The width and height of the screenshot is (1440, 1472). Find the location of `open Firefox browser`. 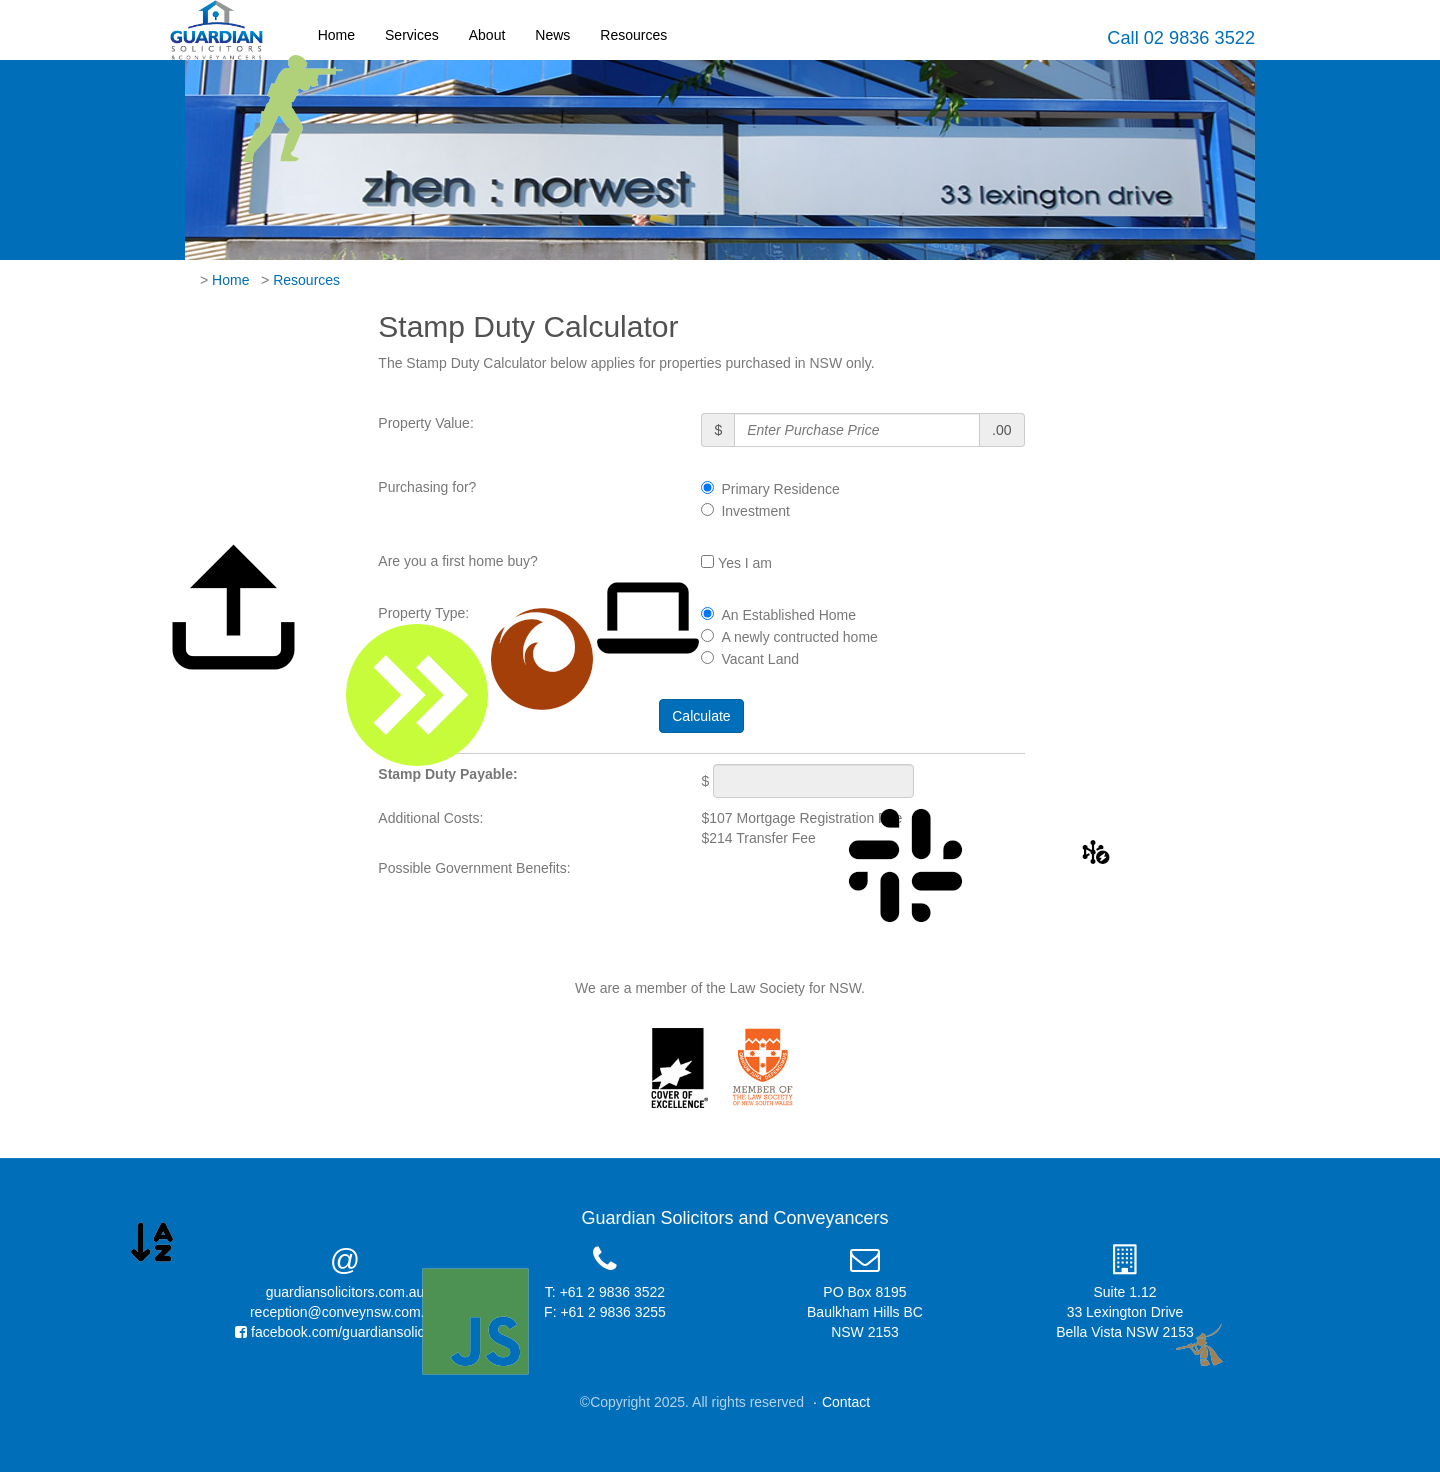

open Firefox browser is located at coordinates (542, 659).